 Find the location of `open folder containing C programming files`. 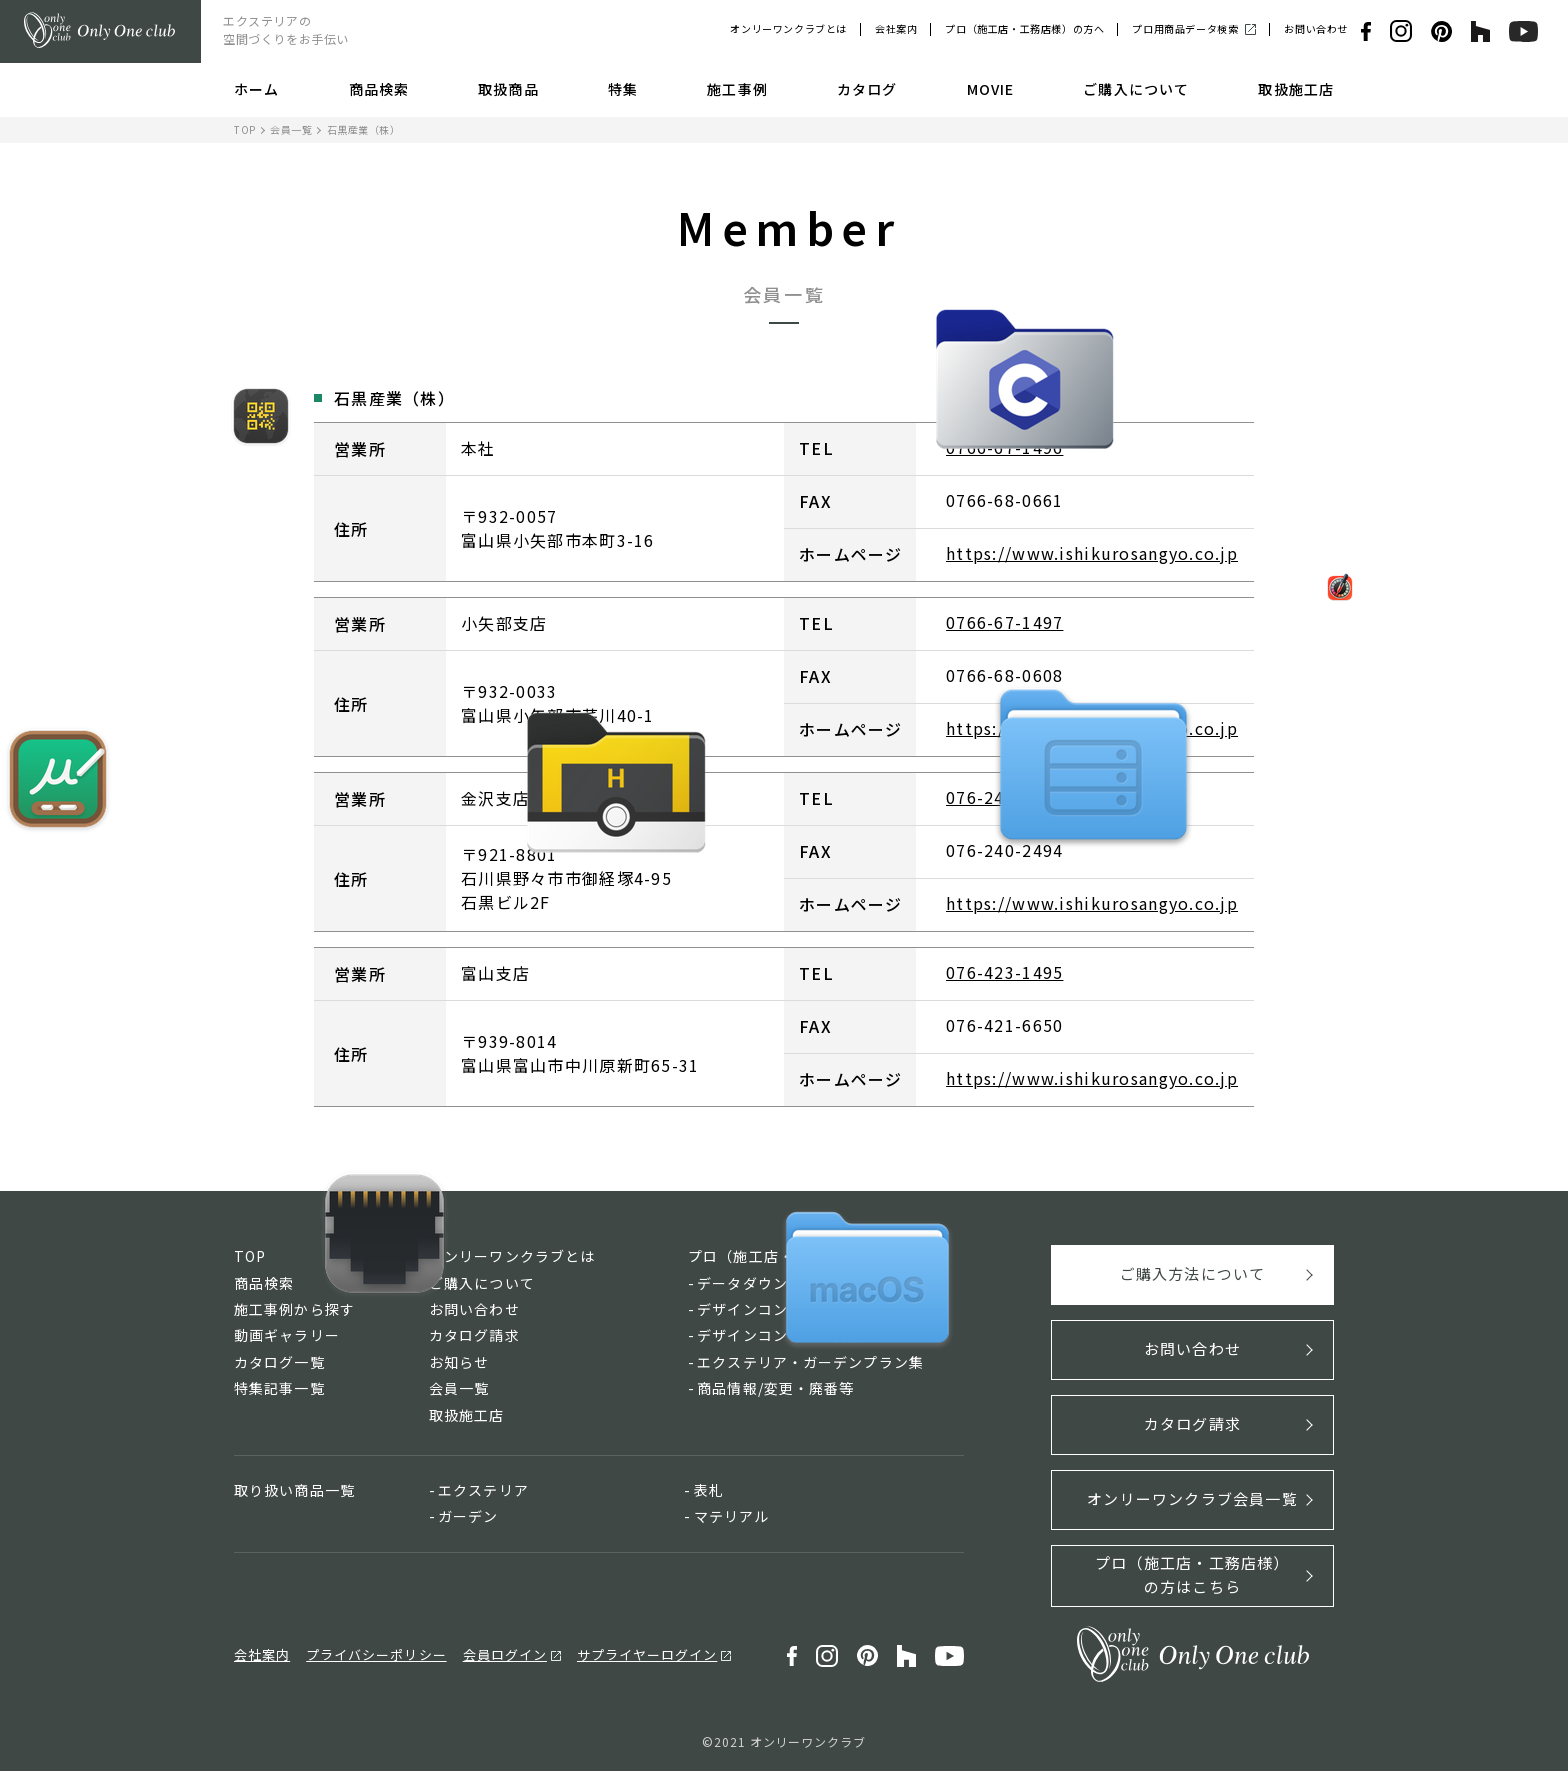

open folder containing C programming files is located at coordinates (1024, 384).